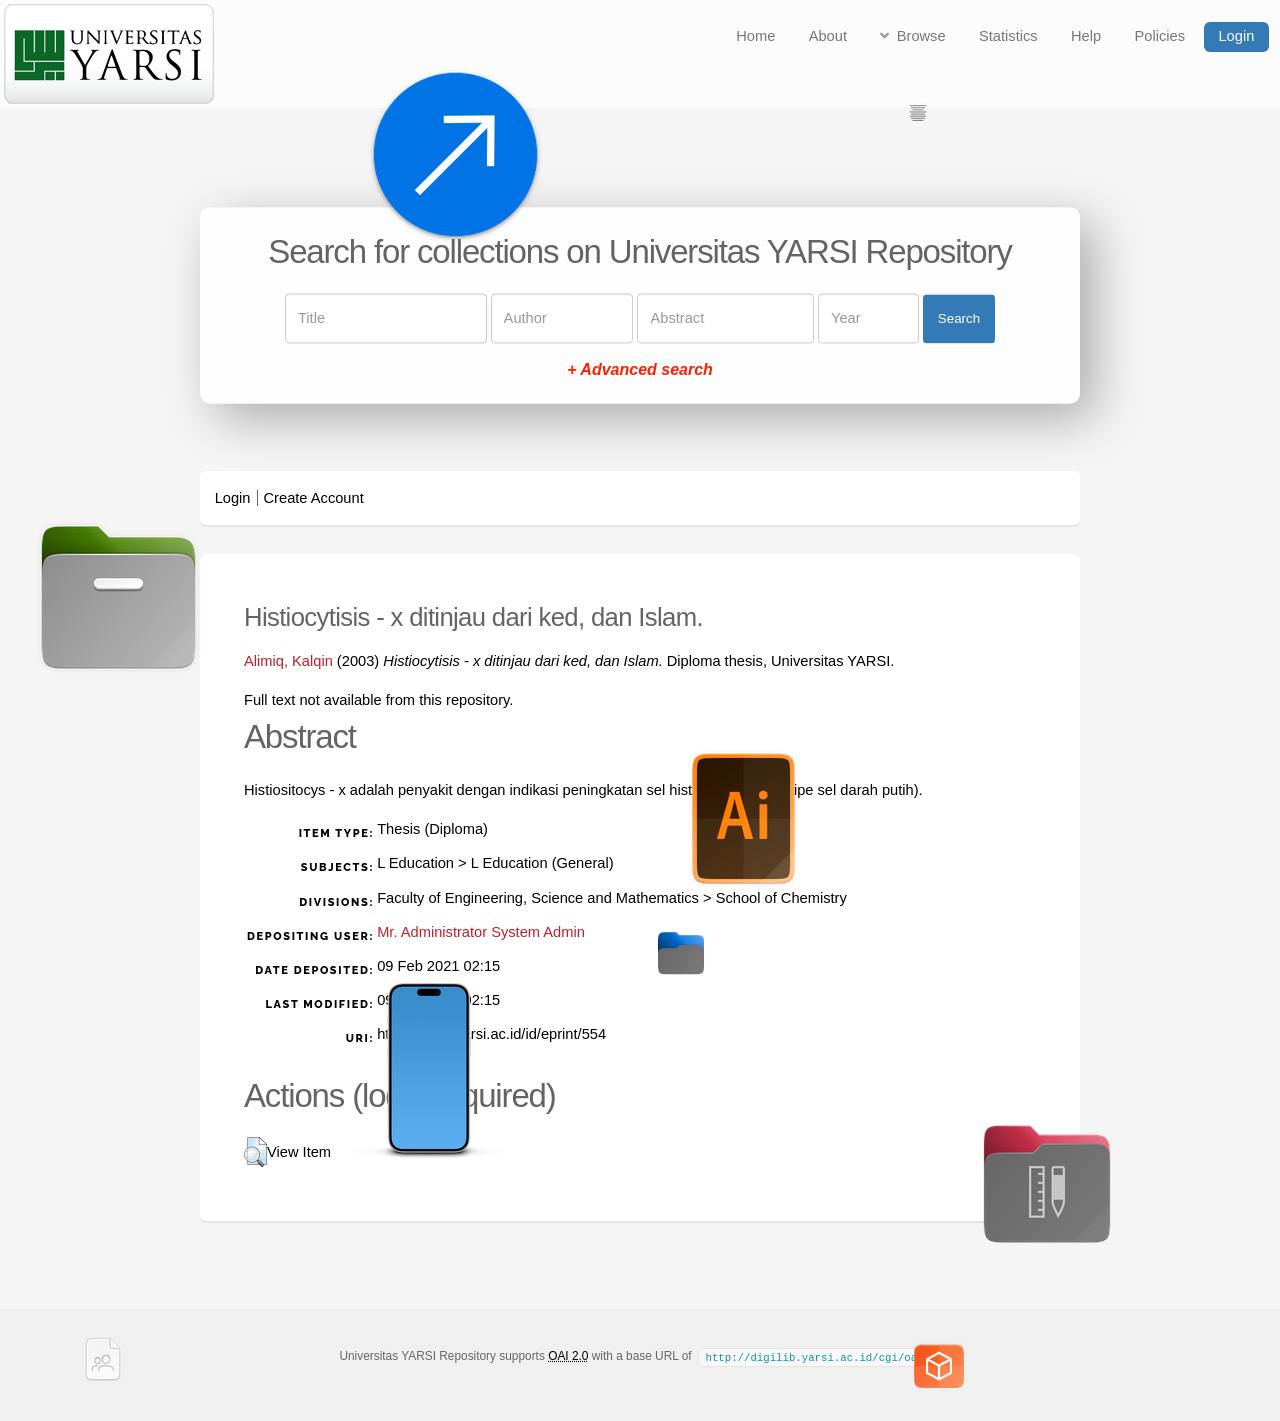 This screenshot has height=1421, width=1280. What do you see at coordinates (918, 113) in the screenshot?
I see `center align text` at bounding box center [918, 113].